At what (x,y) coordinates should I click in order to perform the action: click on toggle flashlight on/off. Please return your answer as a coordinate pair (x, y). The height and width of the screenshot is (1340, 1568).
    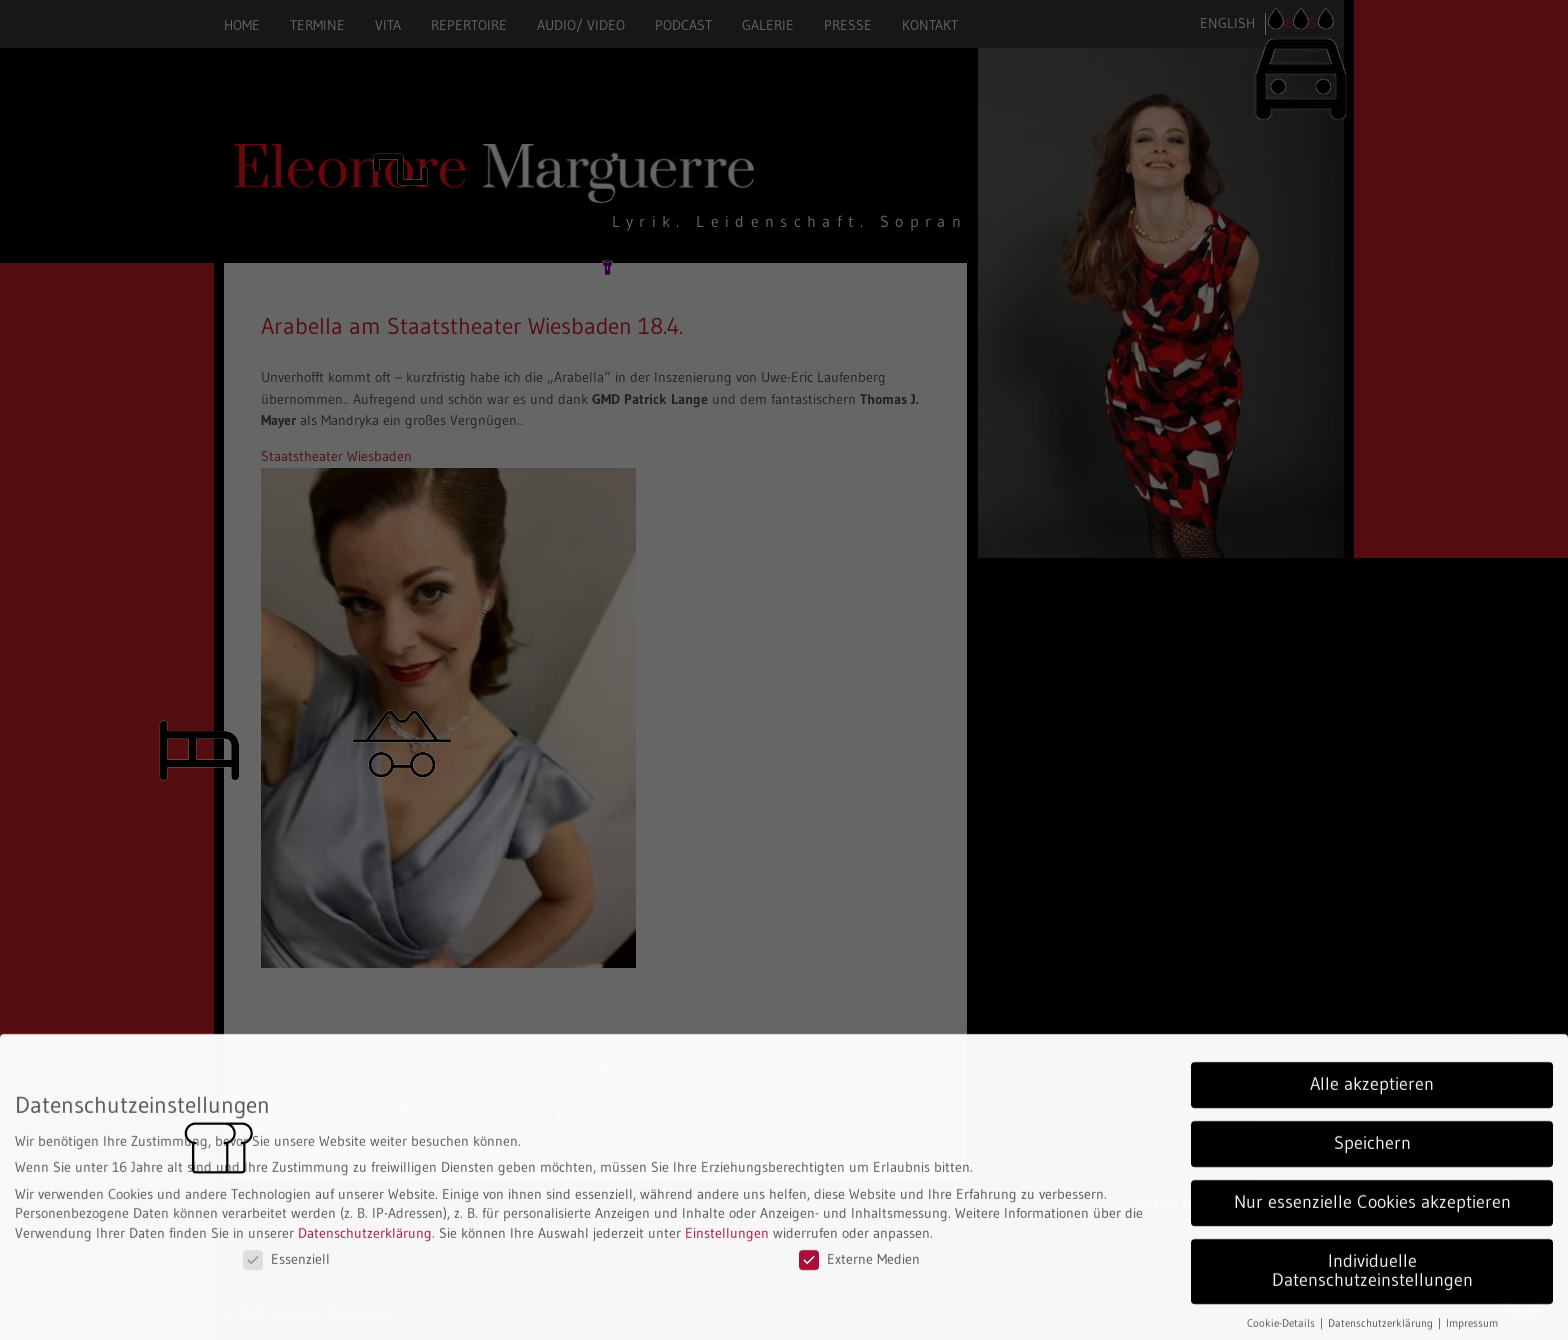
    Looking at the image, I should click on (607, 267).